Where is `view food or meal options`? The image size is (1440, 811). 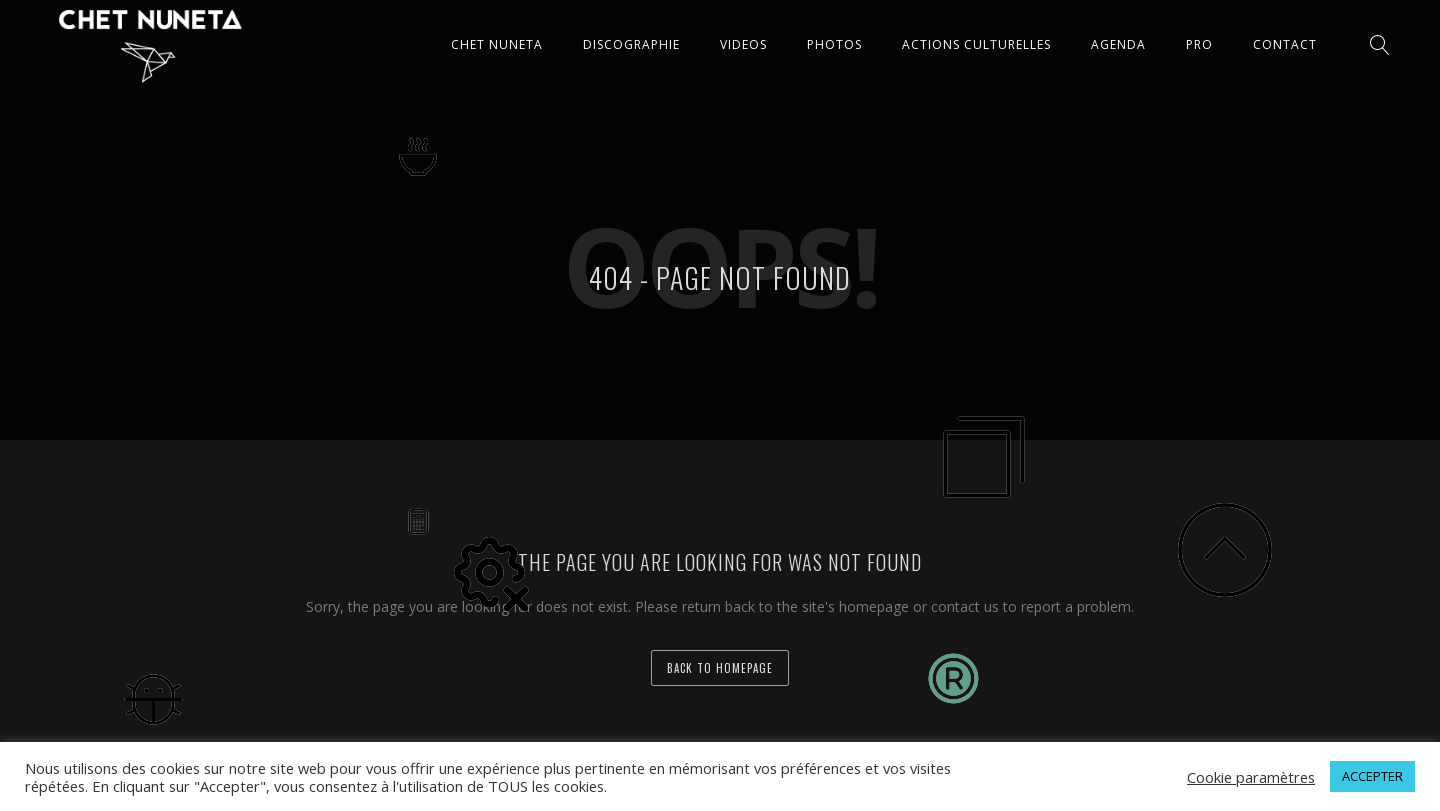
view food or meal options is located at coordinates (418, 157).